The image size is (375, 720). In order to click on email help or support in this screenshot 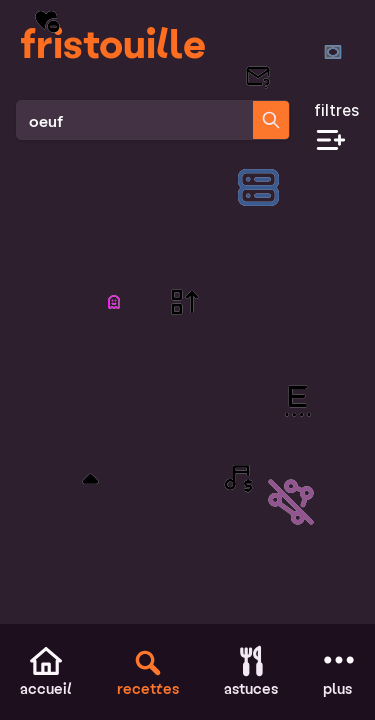, I will do `click(258, 76)`.